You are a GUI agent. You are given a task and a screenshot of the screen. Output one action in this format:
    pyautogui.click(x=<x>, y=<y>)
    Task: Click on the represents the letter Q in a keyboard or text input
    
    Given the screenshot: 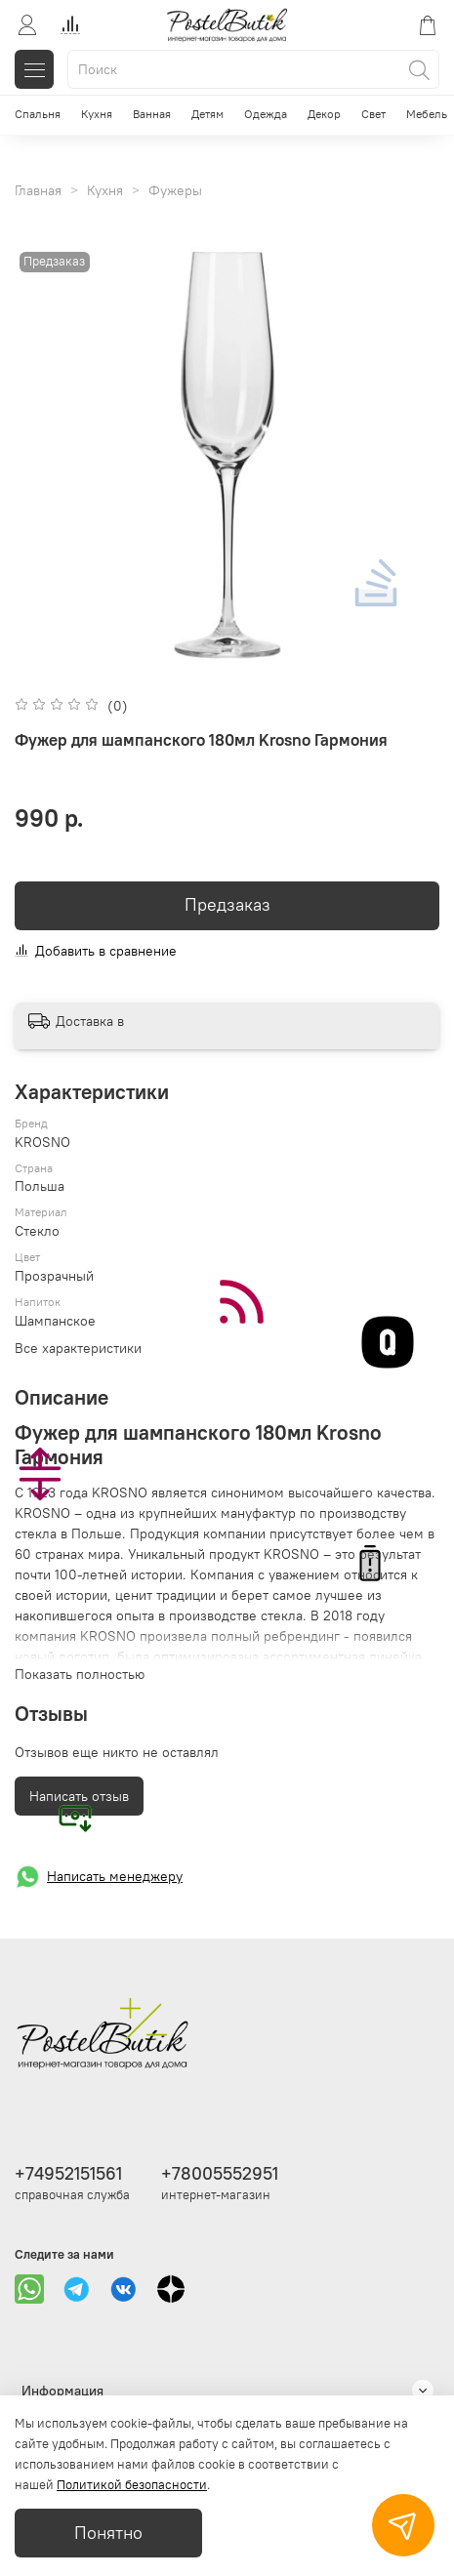 What is the action you would take?
    pyautogui.click(x=388, y=1342)
    